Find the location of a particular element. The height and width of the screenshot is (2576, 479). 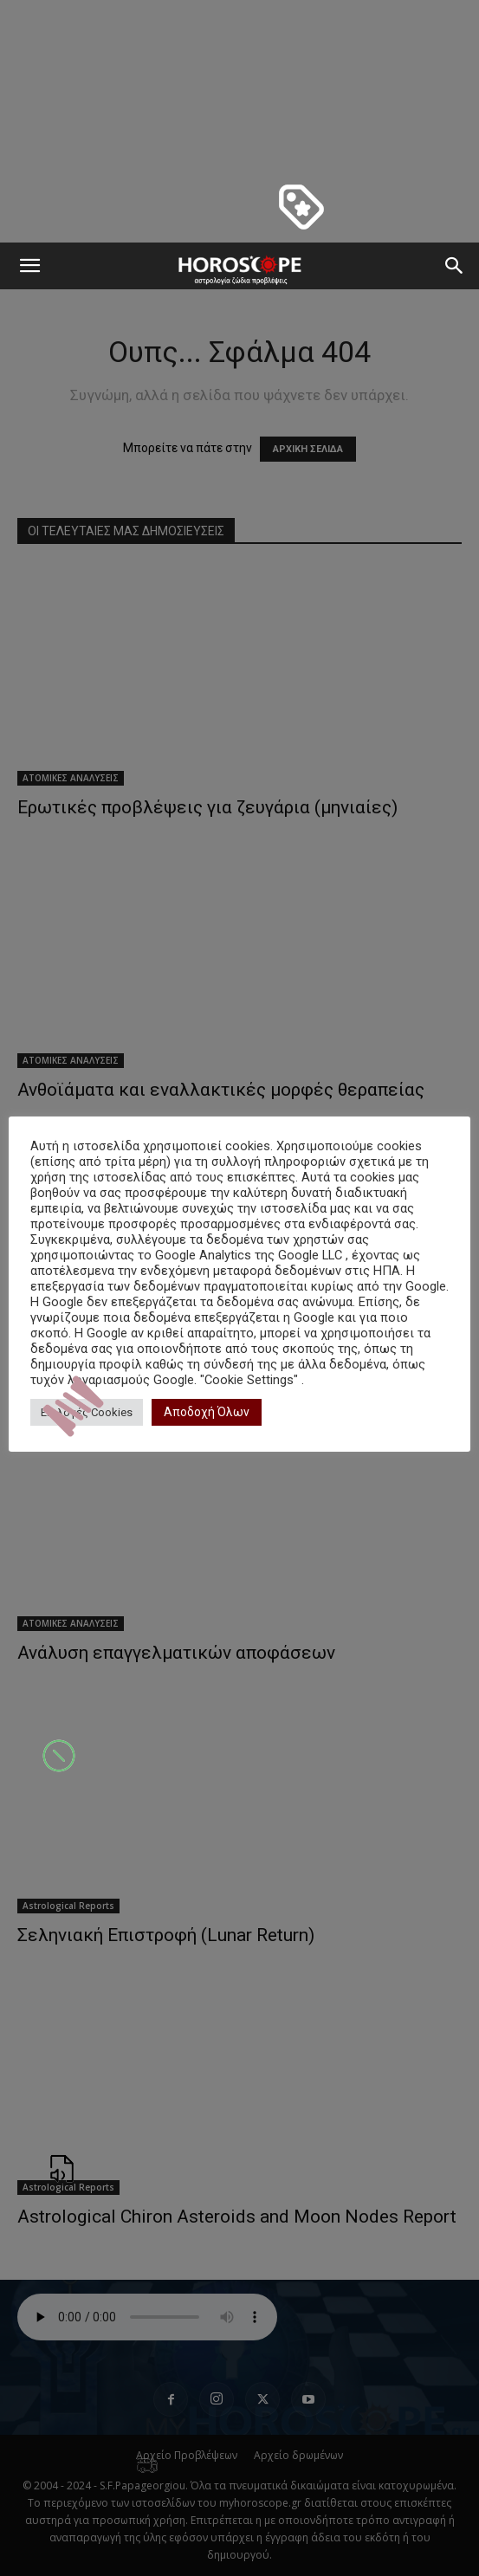

open or view a thread is located at coordinates (73, 1406).